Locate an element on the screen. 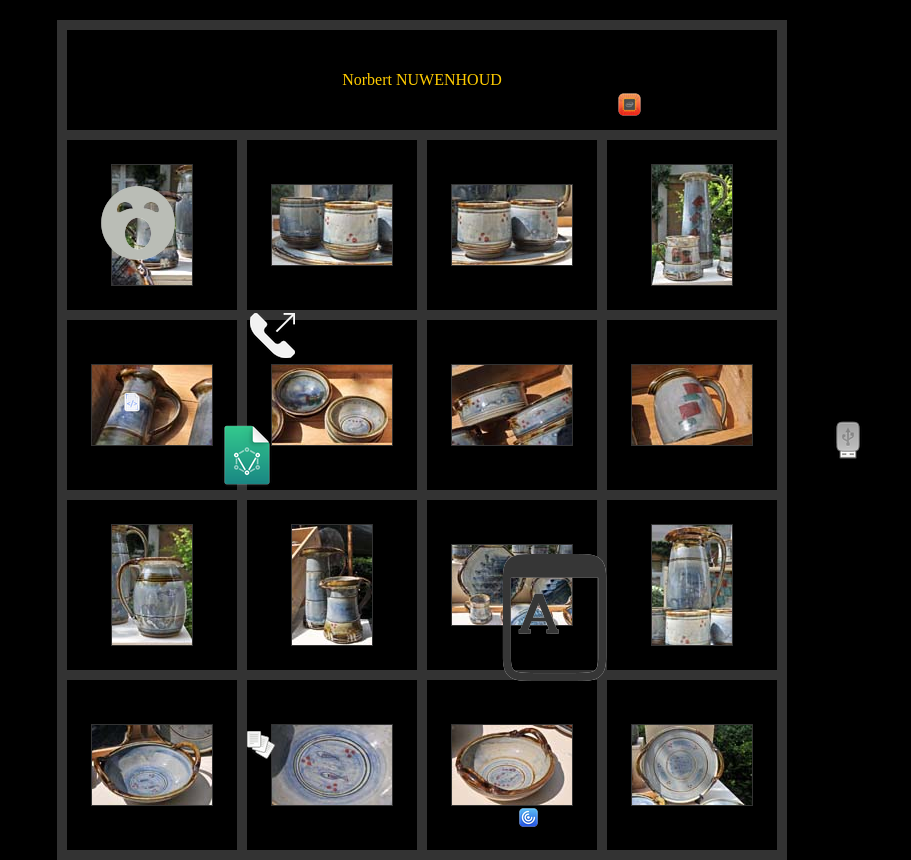 The height and width of the screenshot is (860, 911). indicates an outgoing call was made is located at coordinates (272, 335).